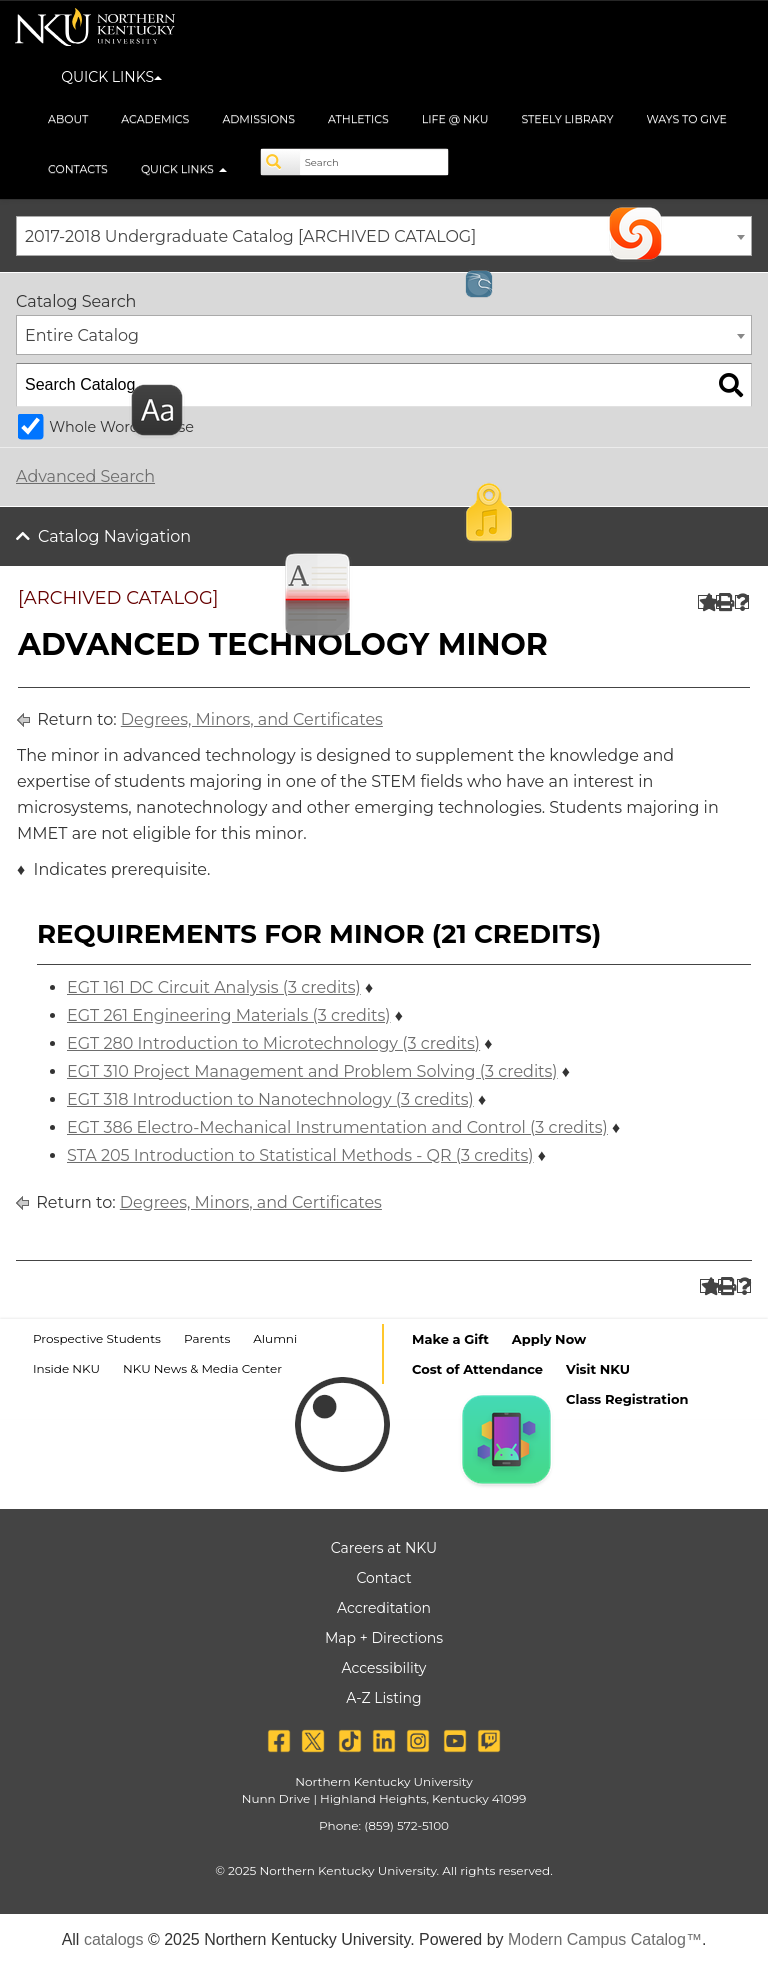  What do you see at coordinates (317, 594) in the screenshot?
I see `open document scanner app` at bounding box center [317, 594].